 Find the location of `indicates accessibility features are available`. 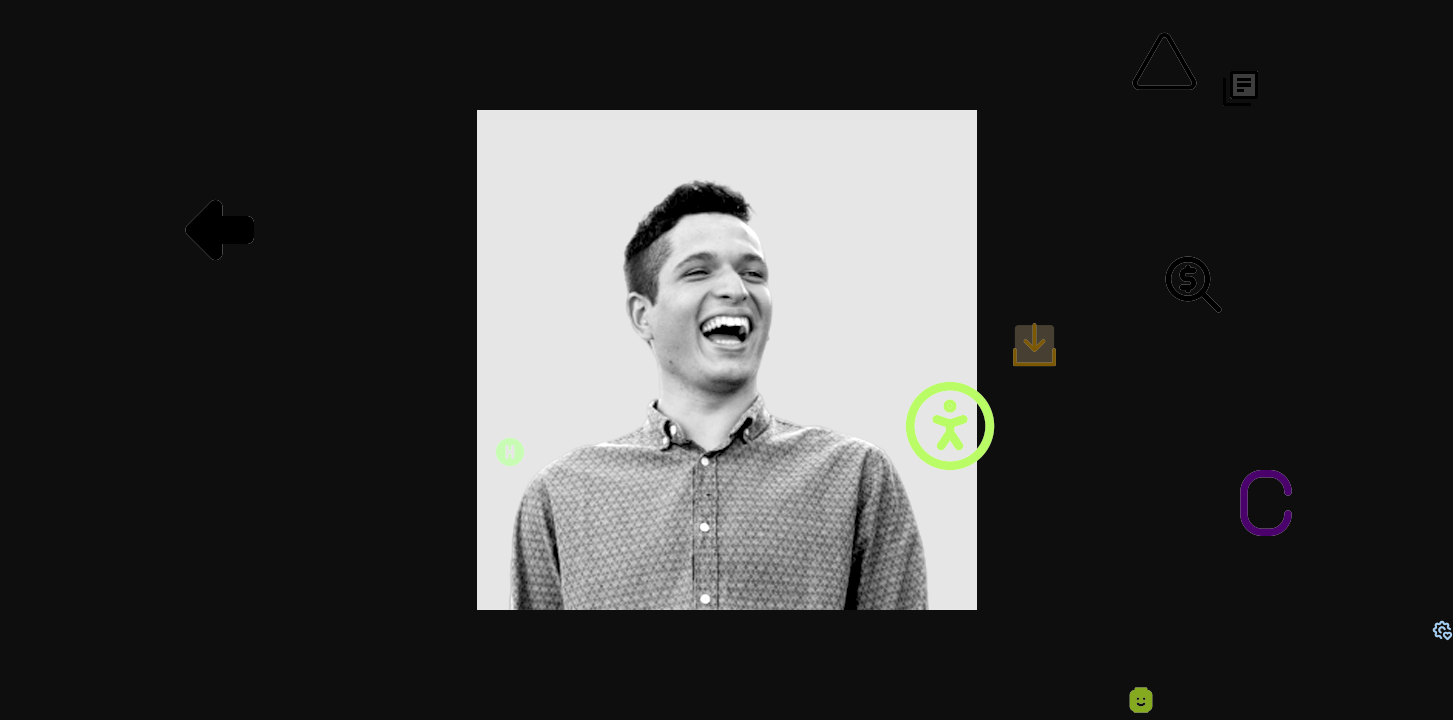

indicates accessibility features are available is located at coordinates (950, 426).